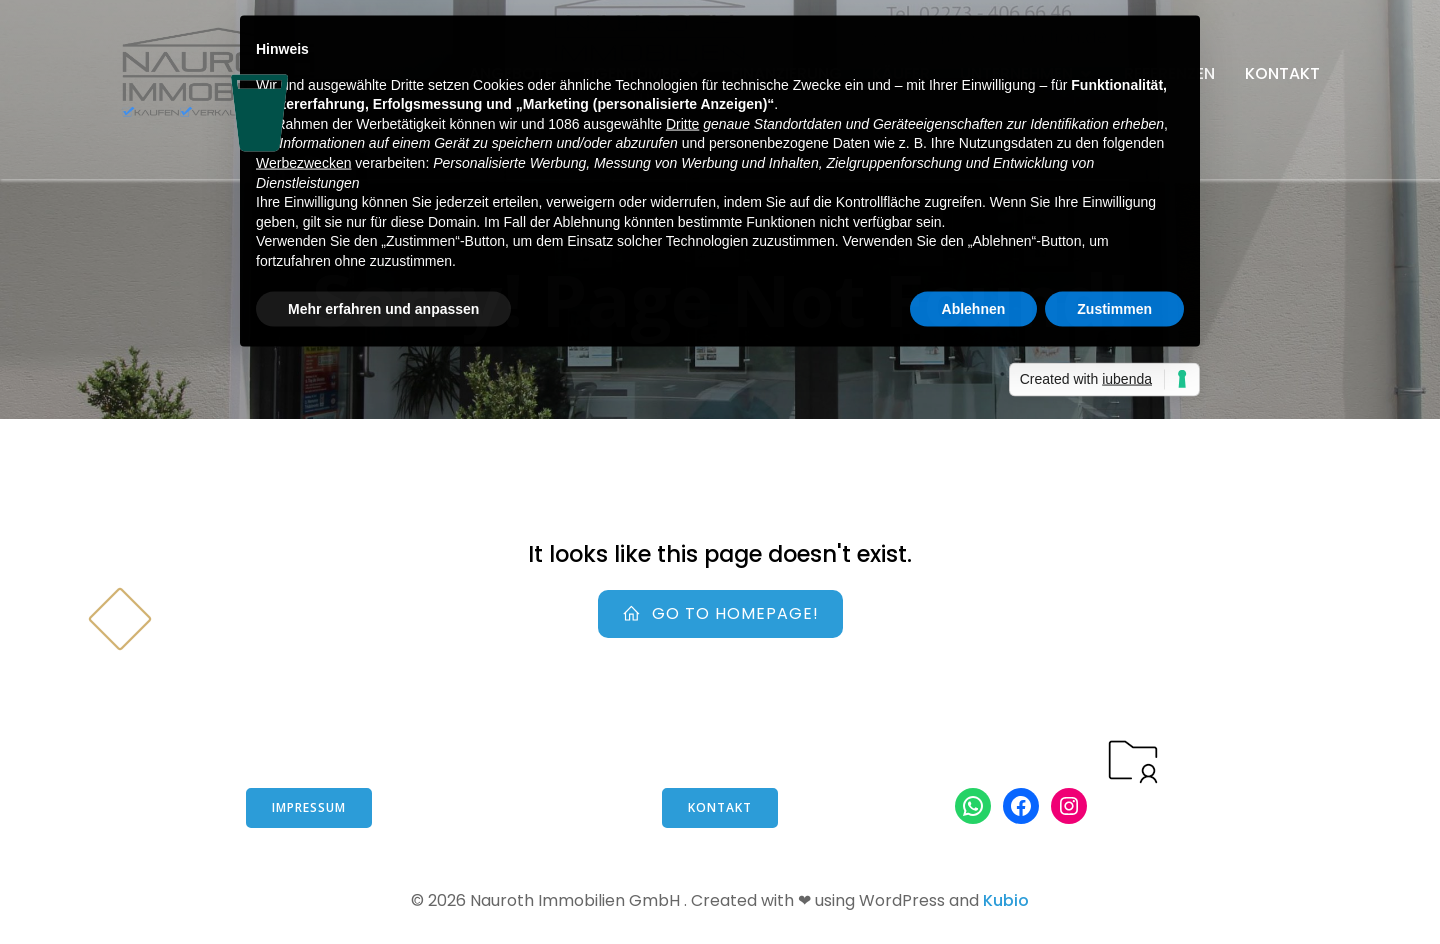  I want to click on browse bars or pubs nearby, so click(259, 111).